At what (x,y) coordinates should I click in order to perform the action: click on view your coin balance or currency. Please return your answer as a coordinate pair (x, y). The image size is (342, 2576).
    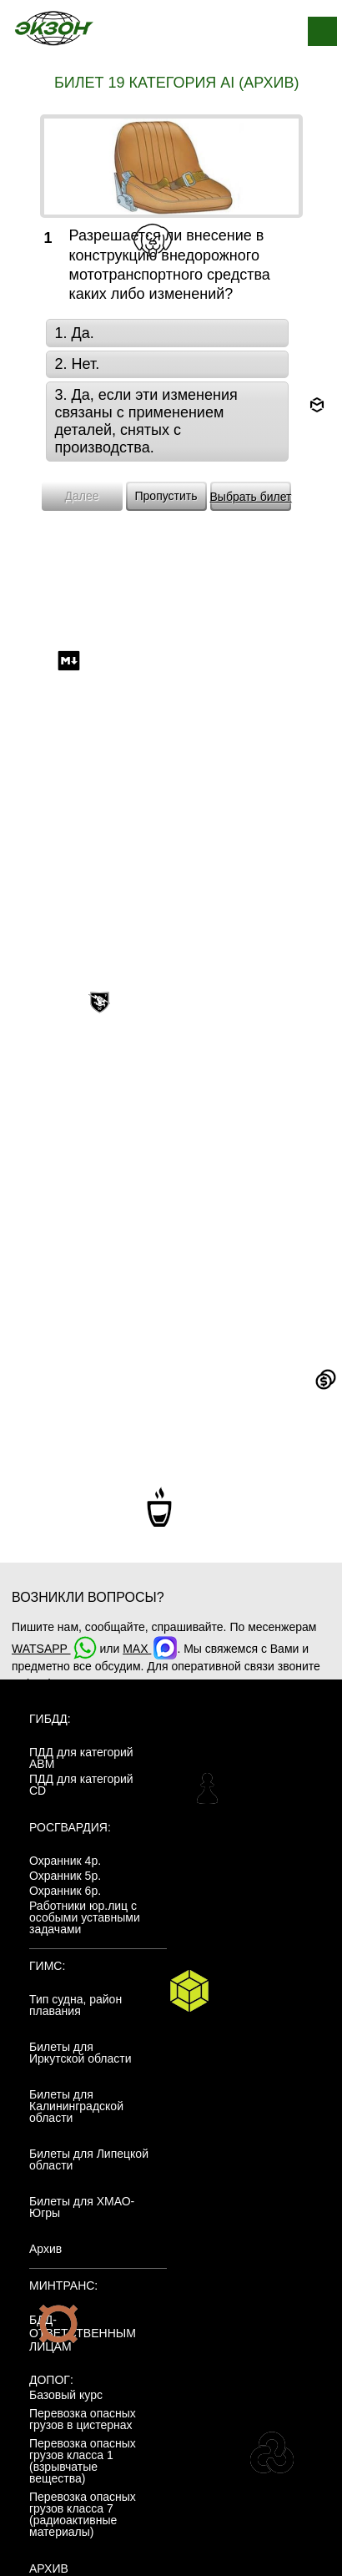
    Looking at the image, I should click on (325, 1379).